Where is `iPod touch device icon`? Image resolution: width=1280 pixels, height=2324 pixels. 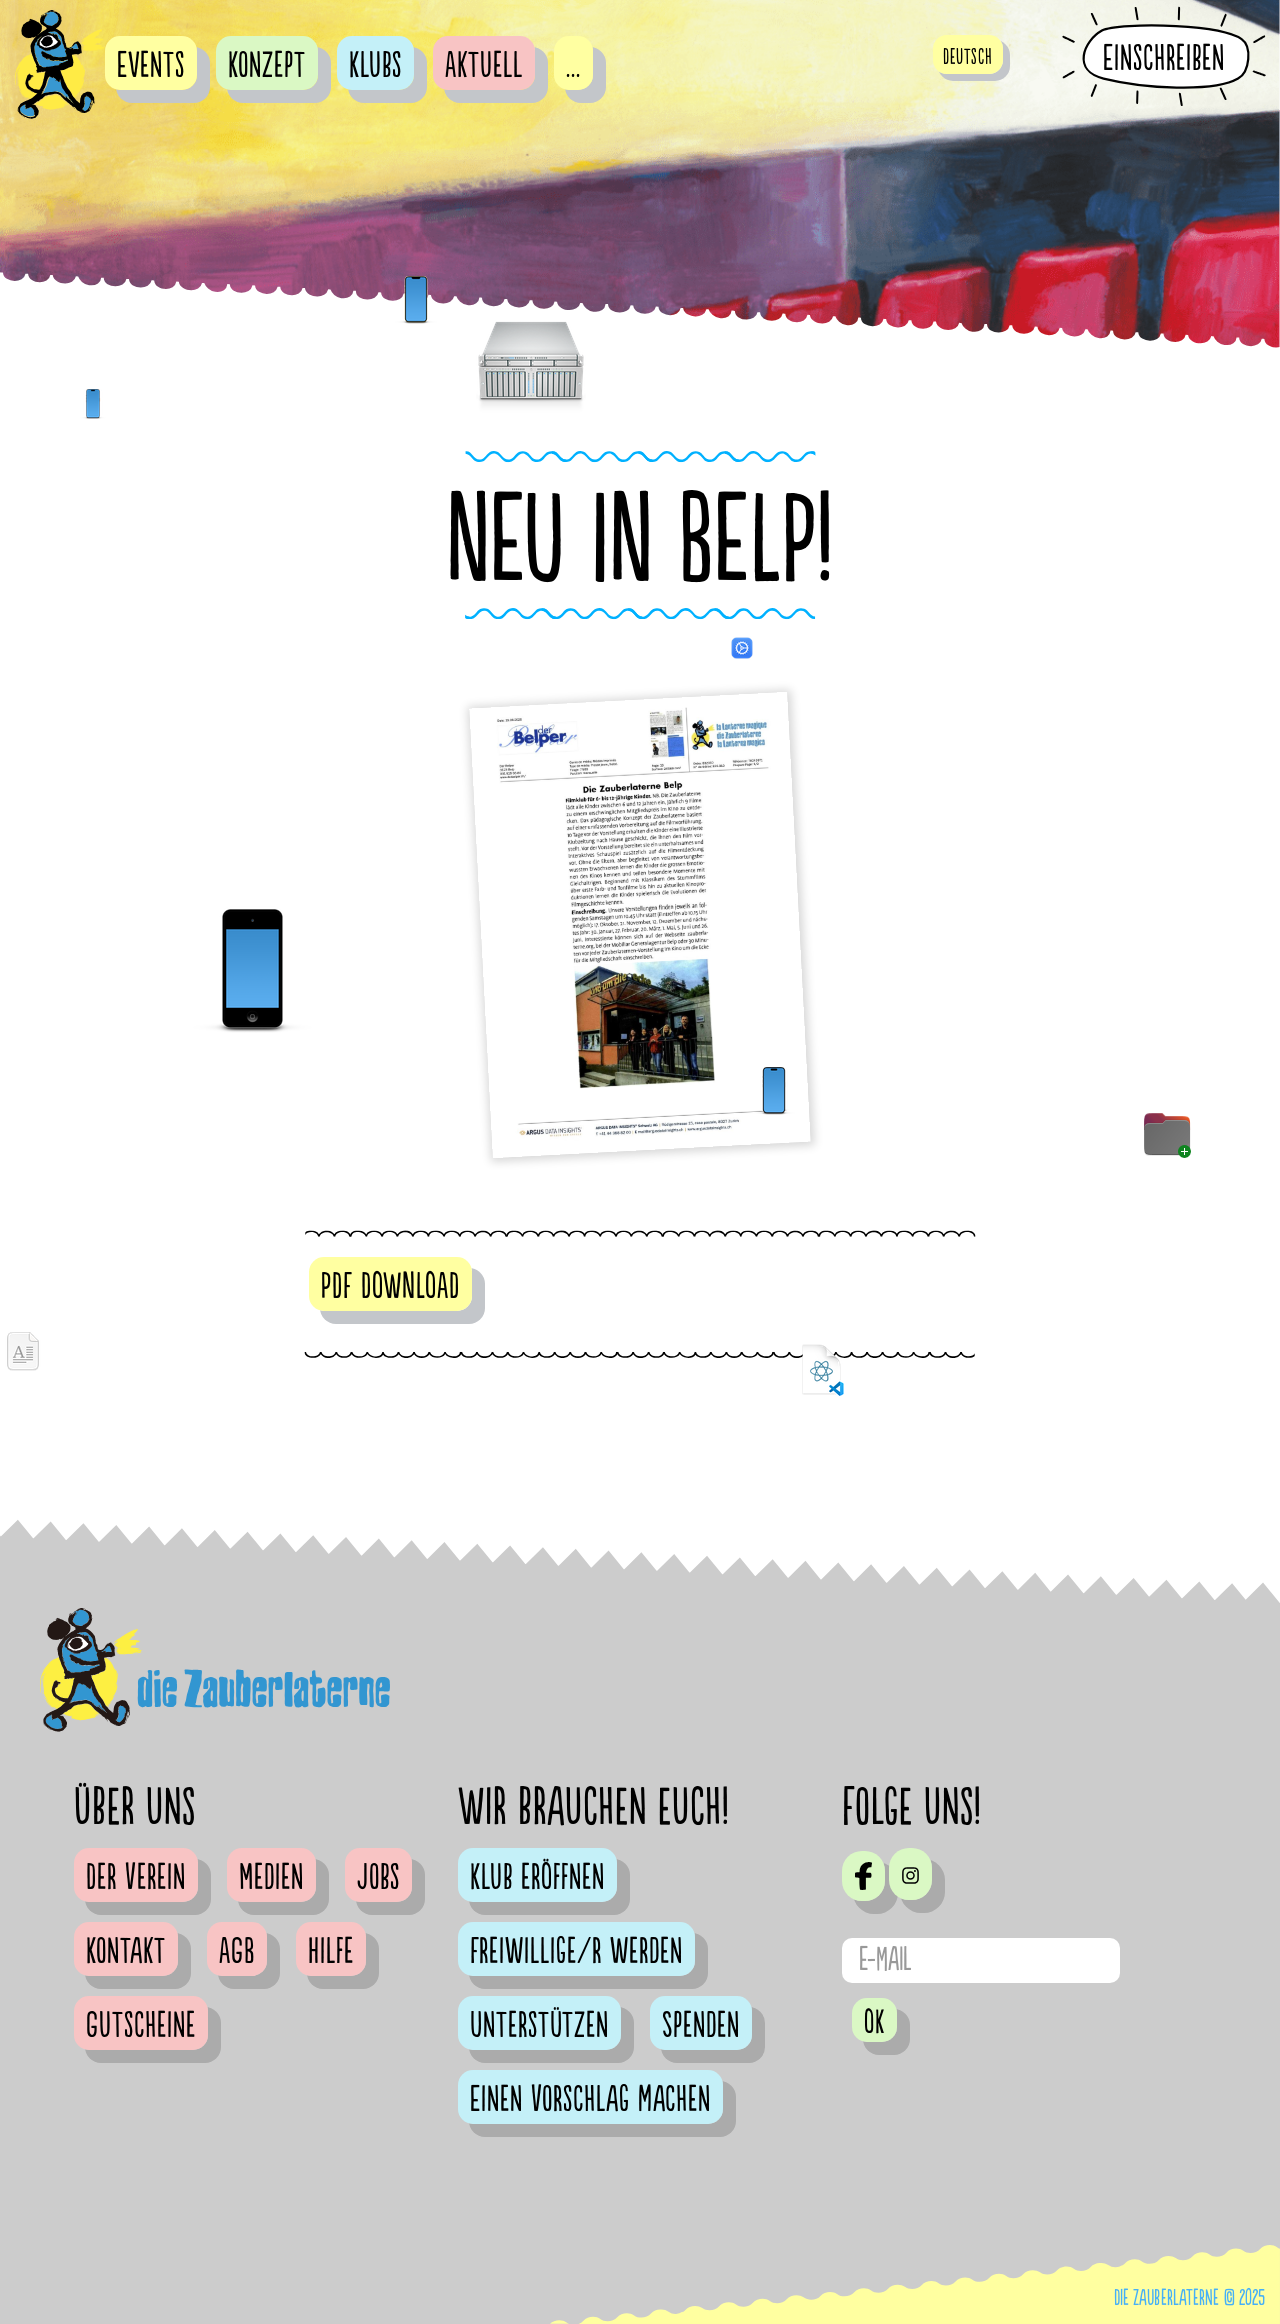 iPod touch device icon is located at coordinates (252, 967).